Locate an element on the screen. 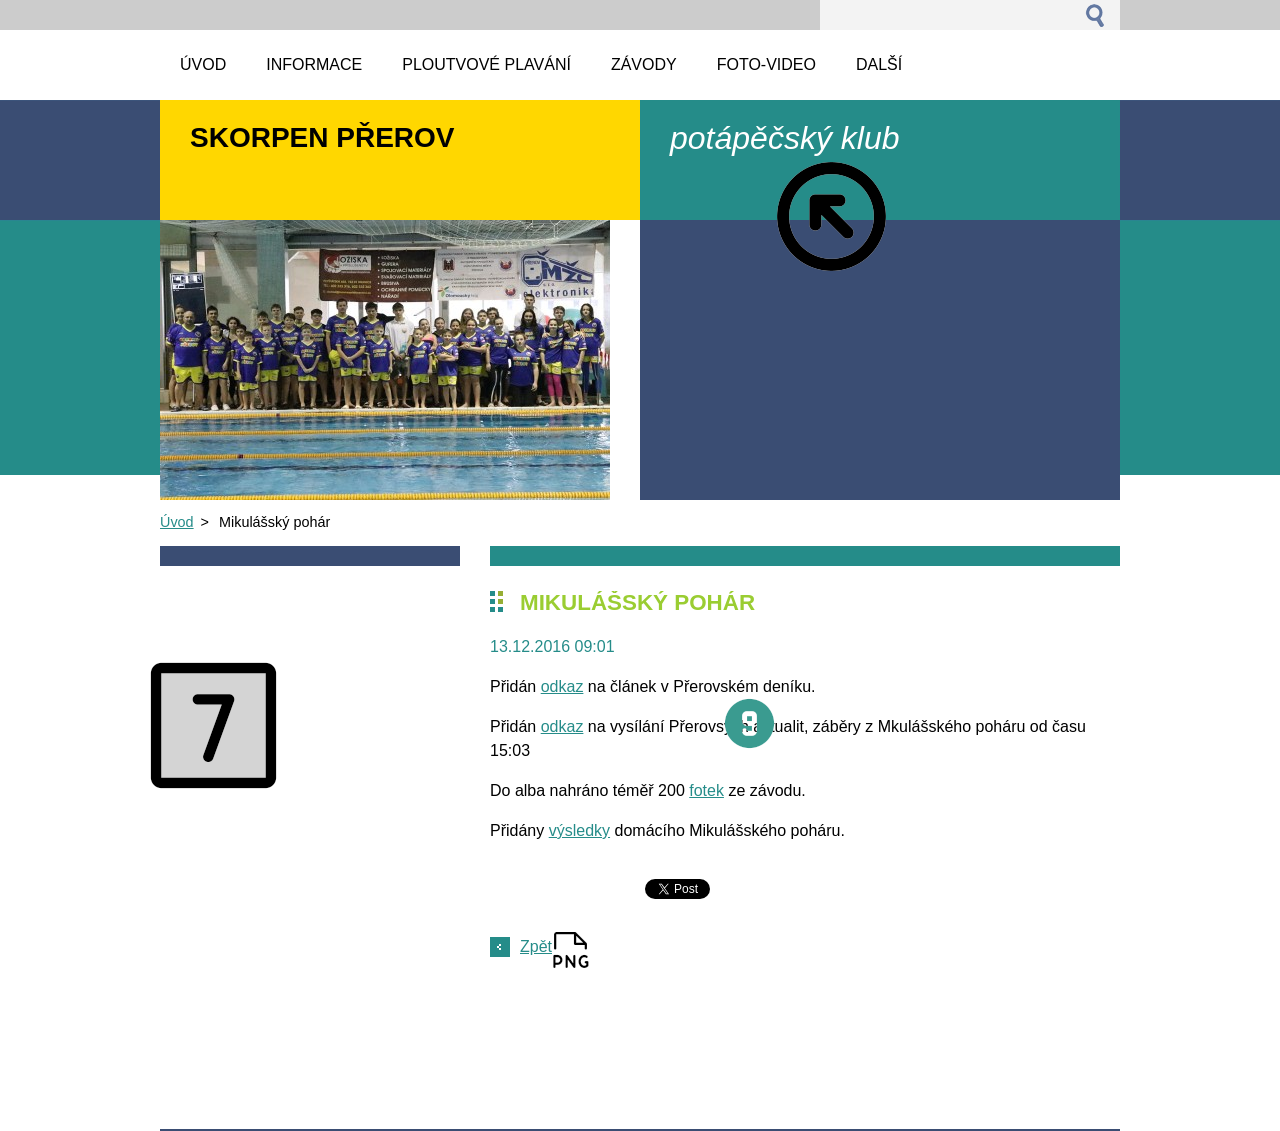 Image resolution: width=1280 pixels, height=1131 pixels. a PNG image file is located at coordinates (570, 951).